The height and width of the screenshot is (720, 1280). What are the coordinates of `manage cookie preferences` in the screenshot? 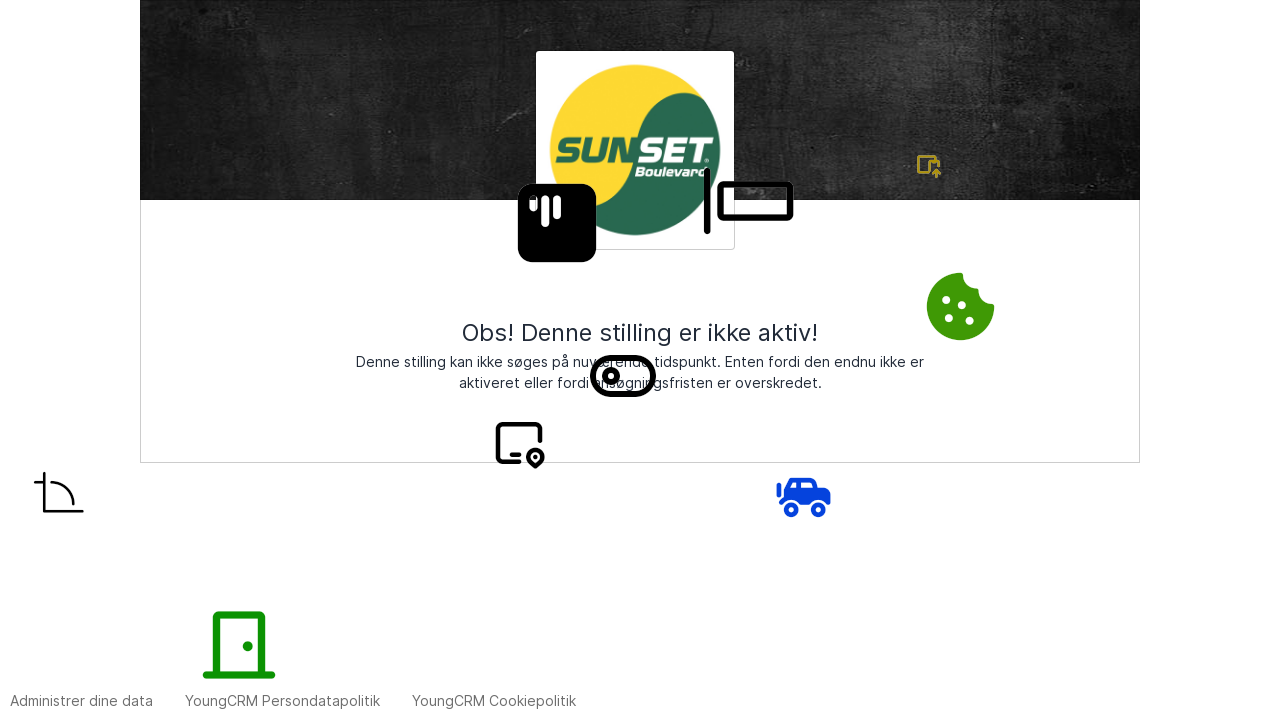 It's located at (960, 306).